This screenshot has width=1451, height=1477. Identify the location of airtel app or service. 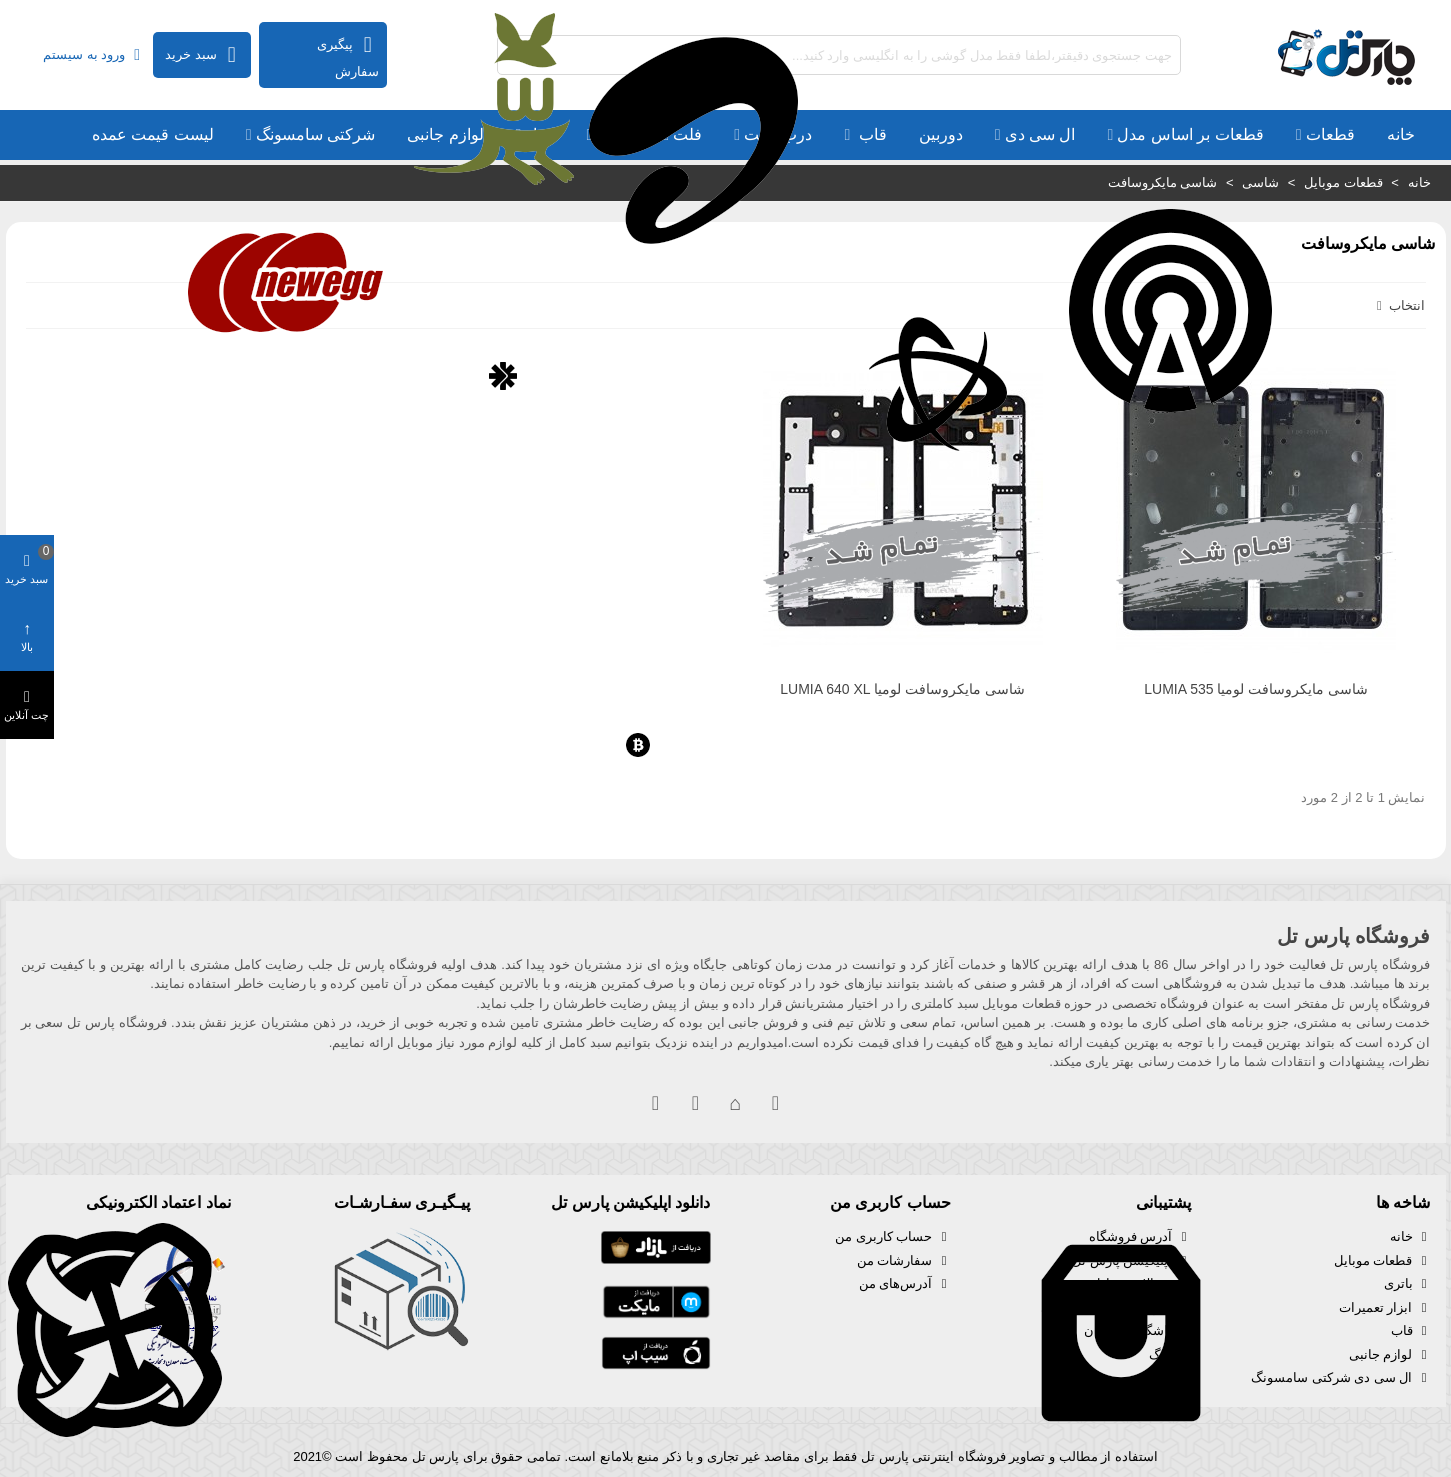
(693, 140).